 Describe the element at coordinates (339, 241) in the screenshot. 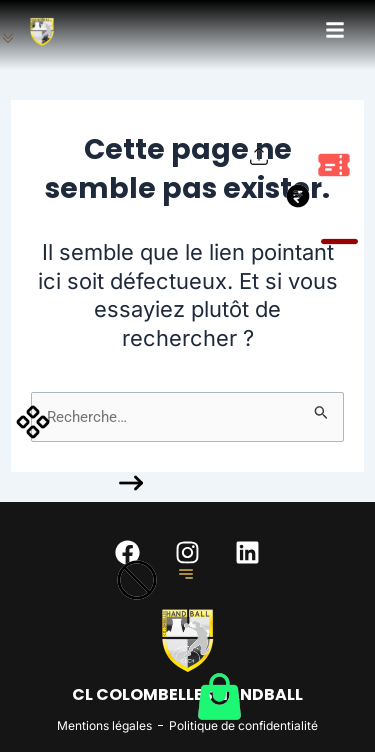

I see `remove an item from a list or cart` at that location.